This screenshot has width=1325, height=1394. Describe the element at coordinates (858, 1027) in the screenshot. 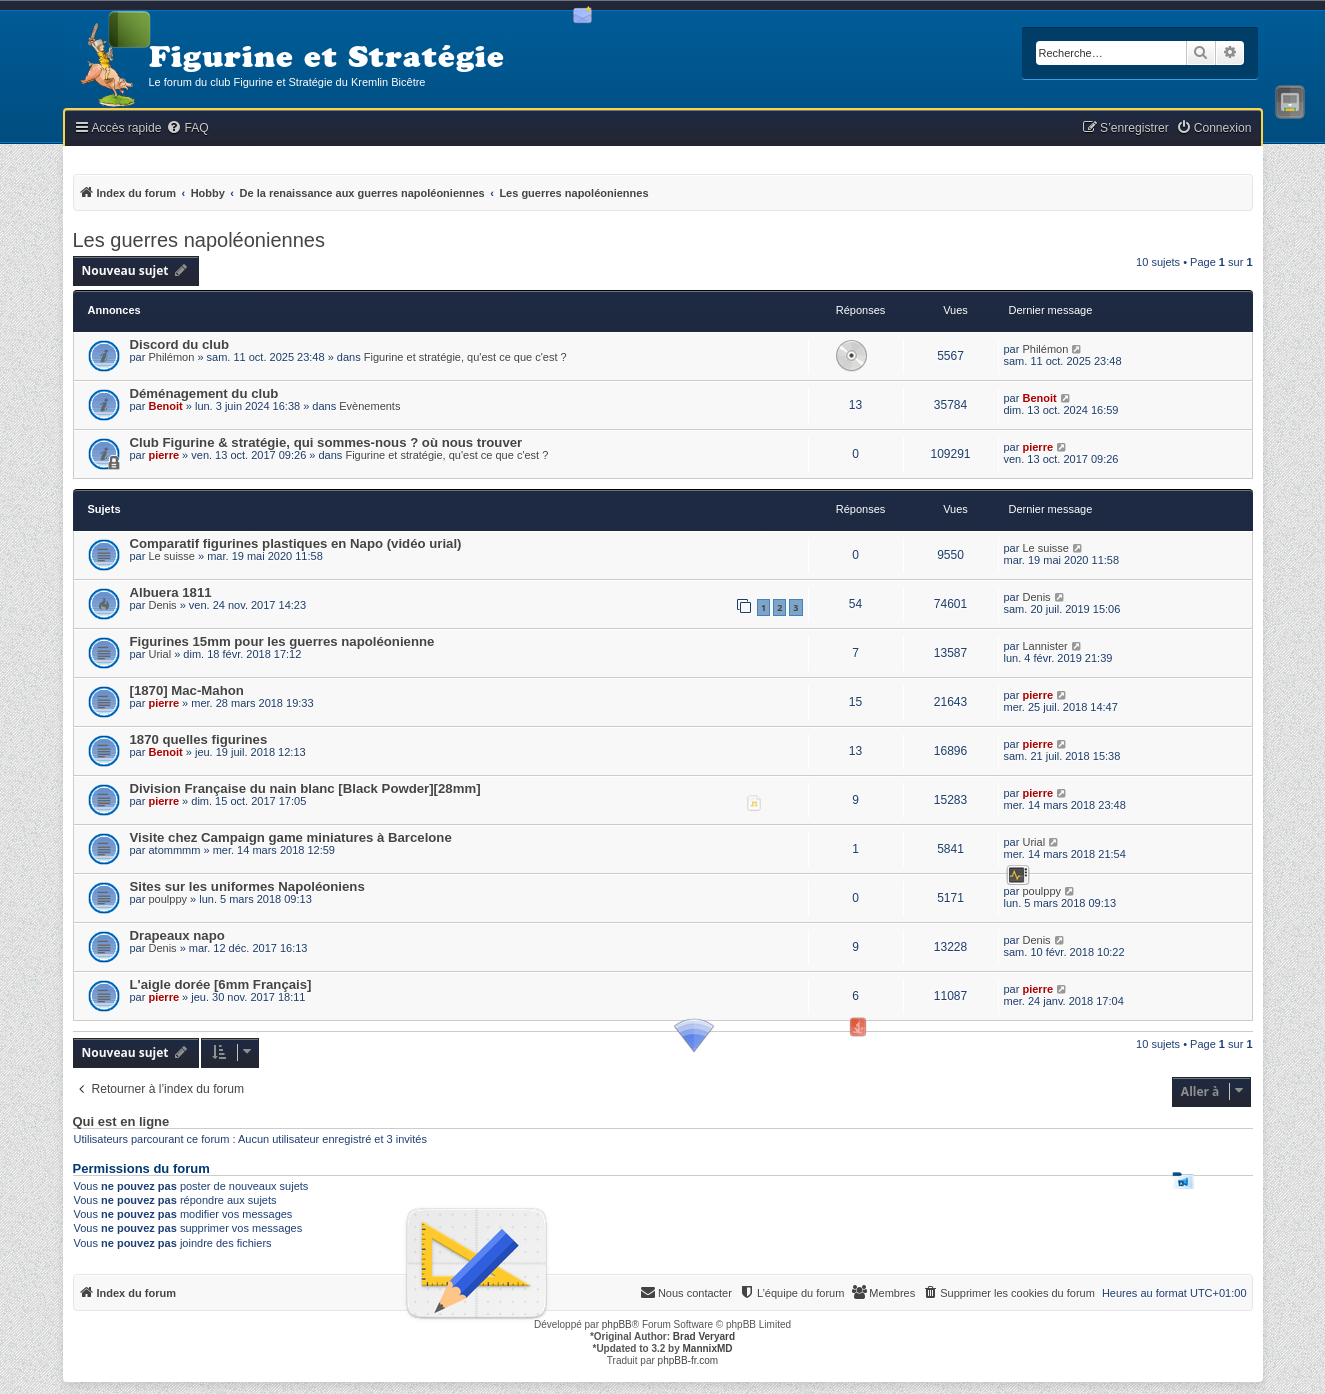

I see `a java archive (.jar) file` at that location.